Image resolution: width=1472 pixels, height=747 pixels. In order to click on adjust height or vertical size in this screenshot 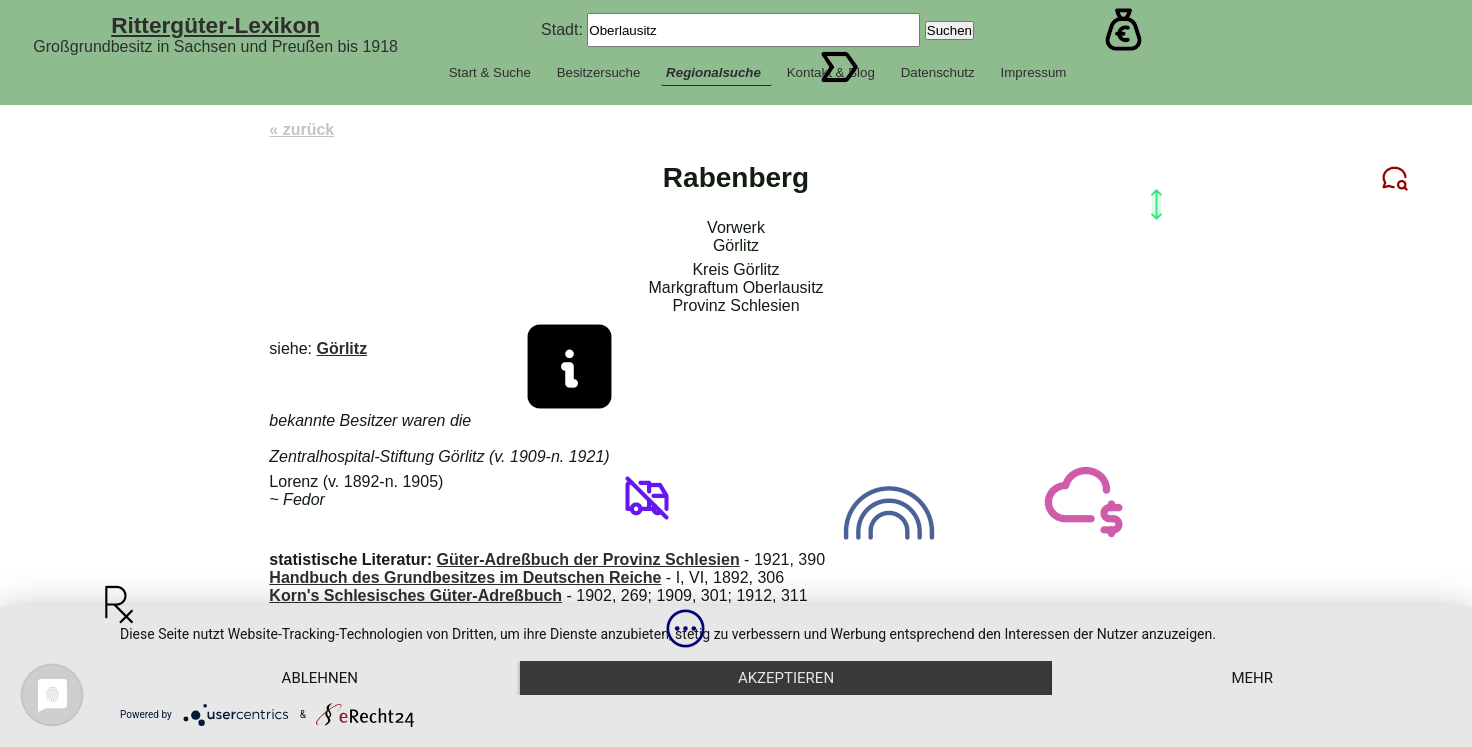, I will do `click(1156, 204)`.